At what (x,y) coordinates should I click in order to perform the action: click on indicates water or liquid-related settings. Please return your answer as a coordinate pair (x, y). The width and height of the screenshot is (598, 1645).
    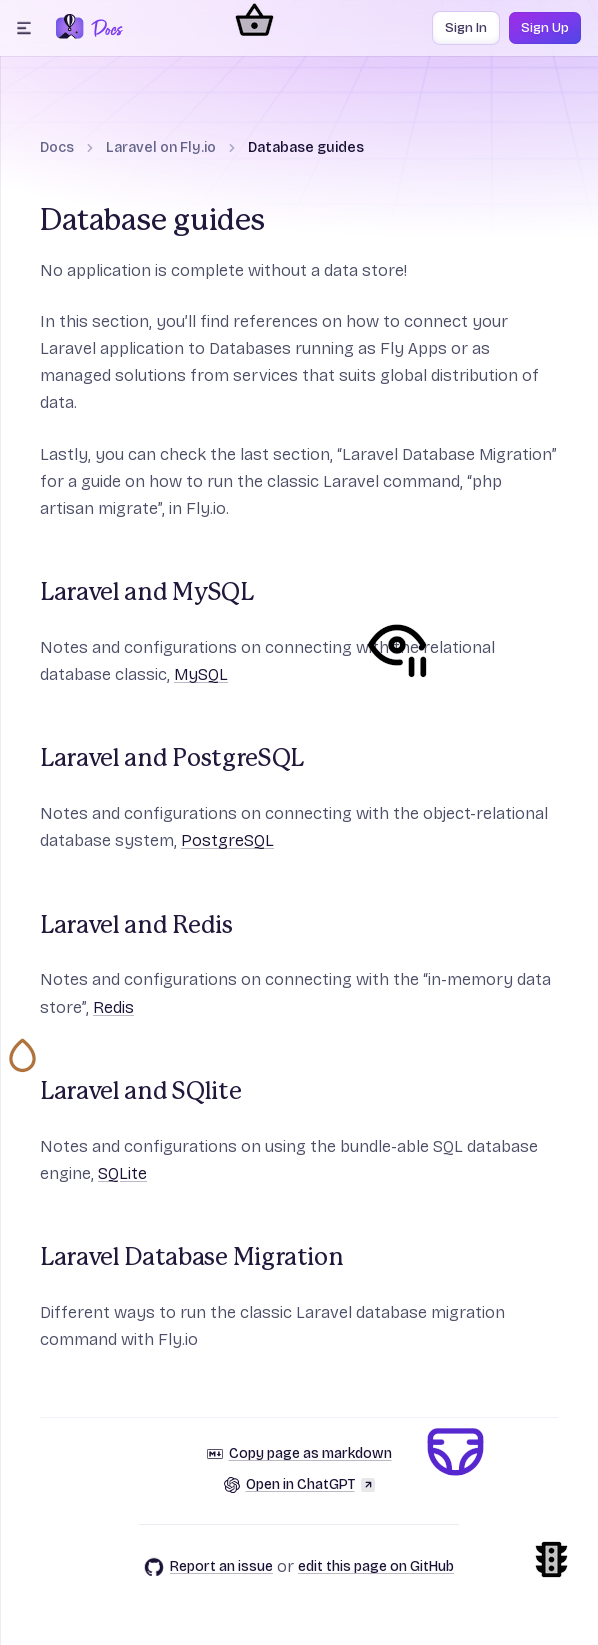
    Looking at the image, I should click on (22, 1056).